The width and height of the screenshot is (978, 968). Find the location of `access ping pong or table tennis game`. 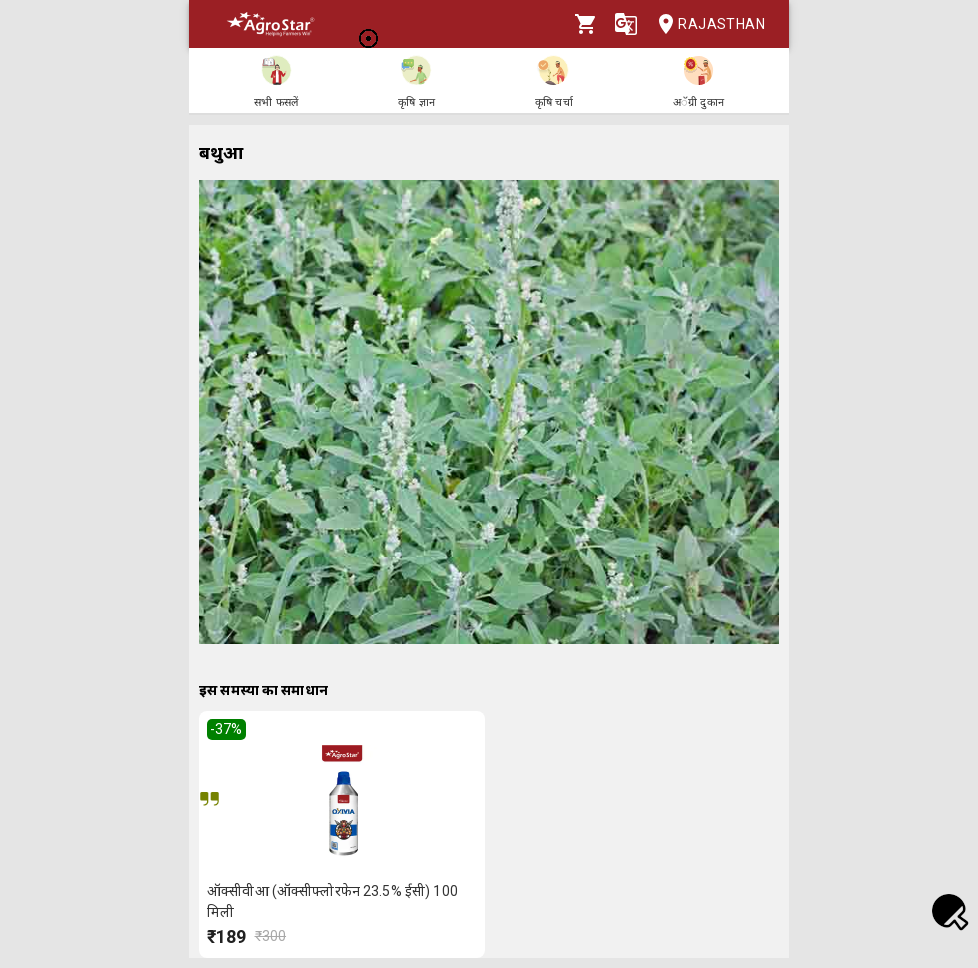

access ping pong or table tennis game is located at coordinates (949, 911).